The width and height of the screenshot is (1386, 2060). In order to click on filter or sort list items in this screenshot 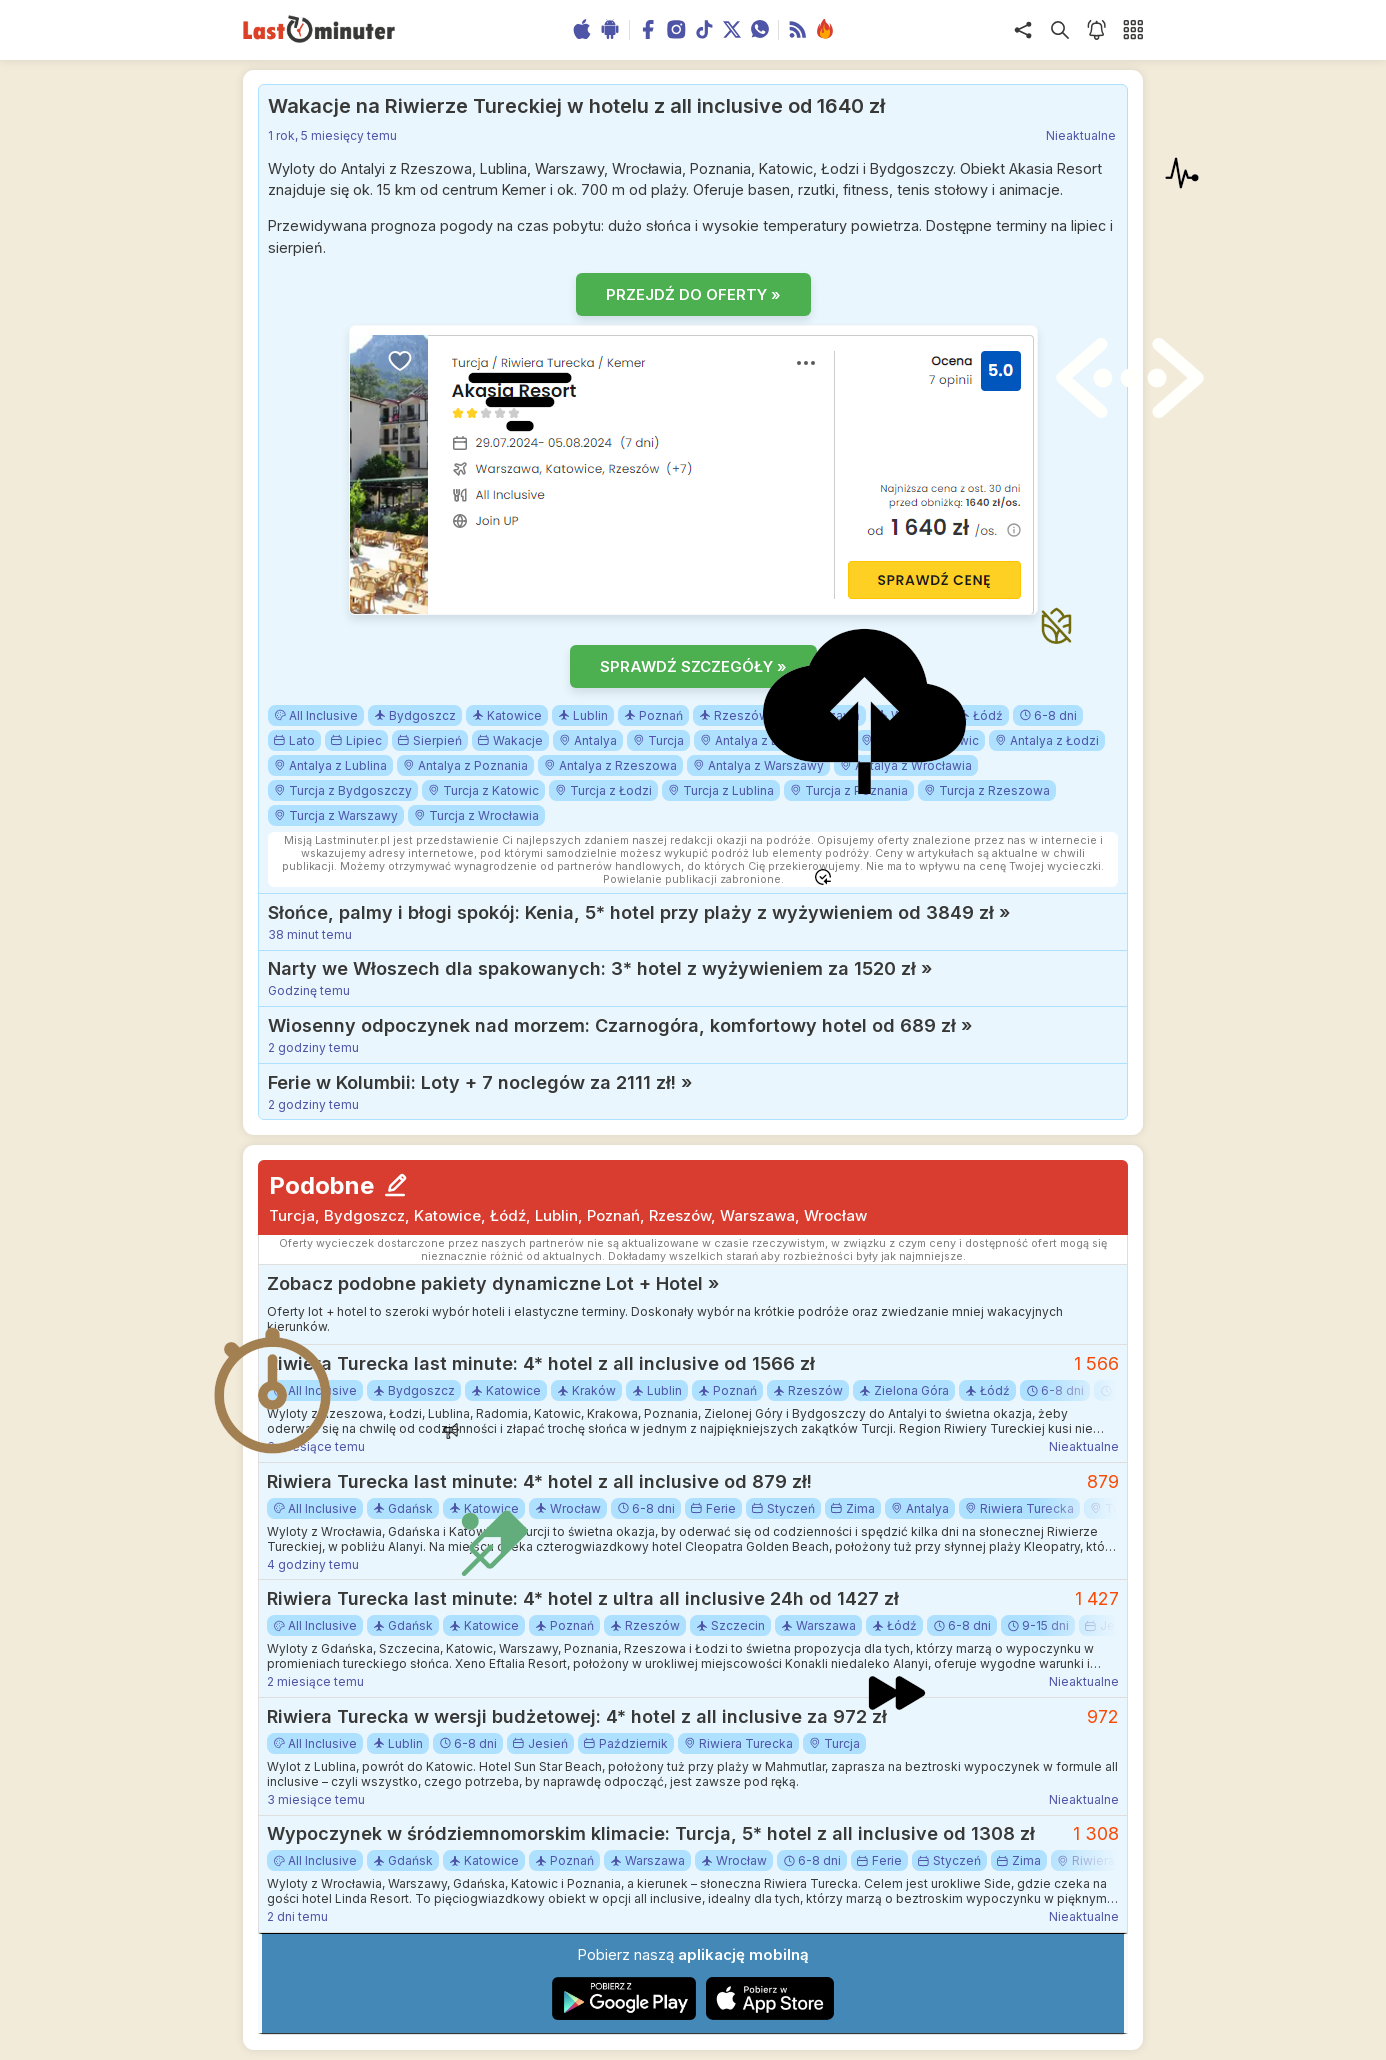, I will do `click(520, 402)`.